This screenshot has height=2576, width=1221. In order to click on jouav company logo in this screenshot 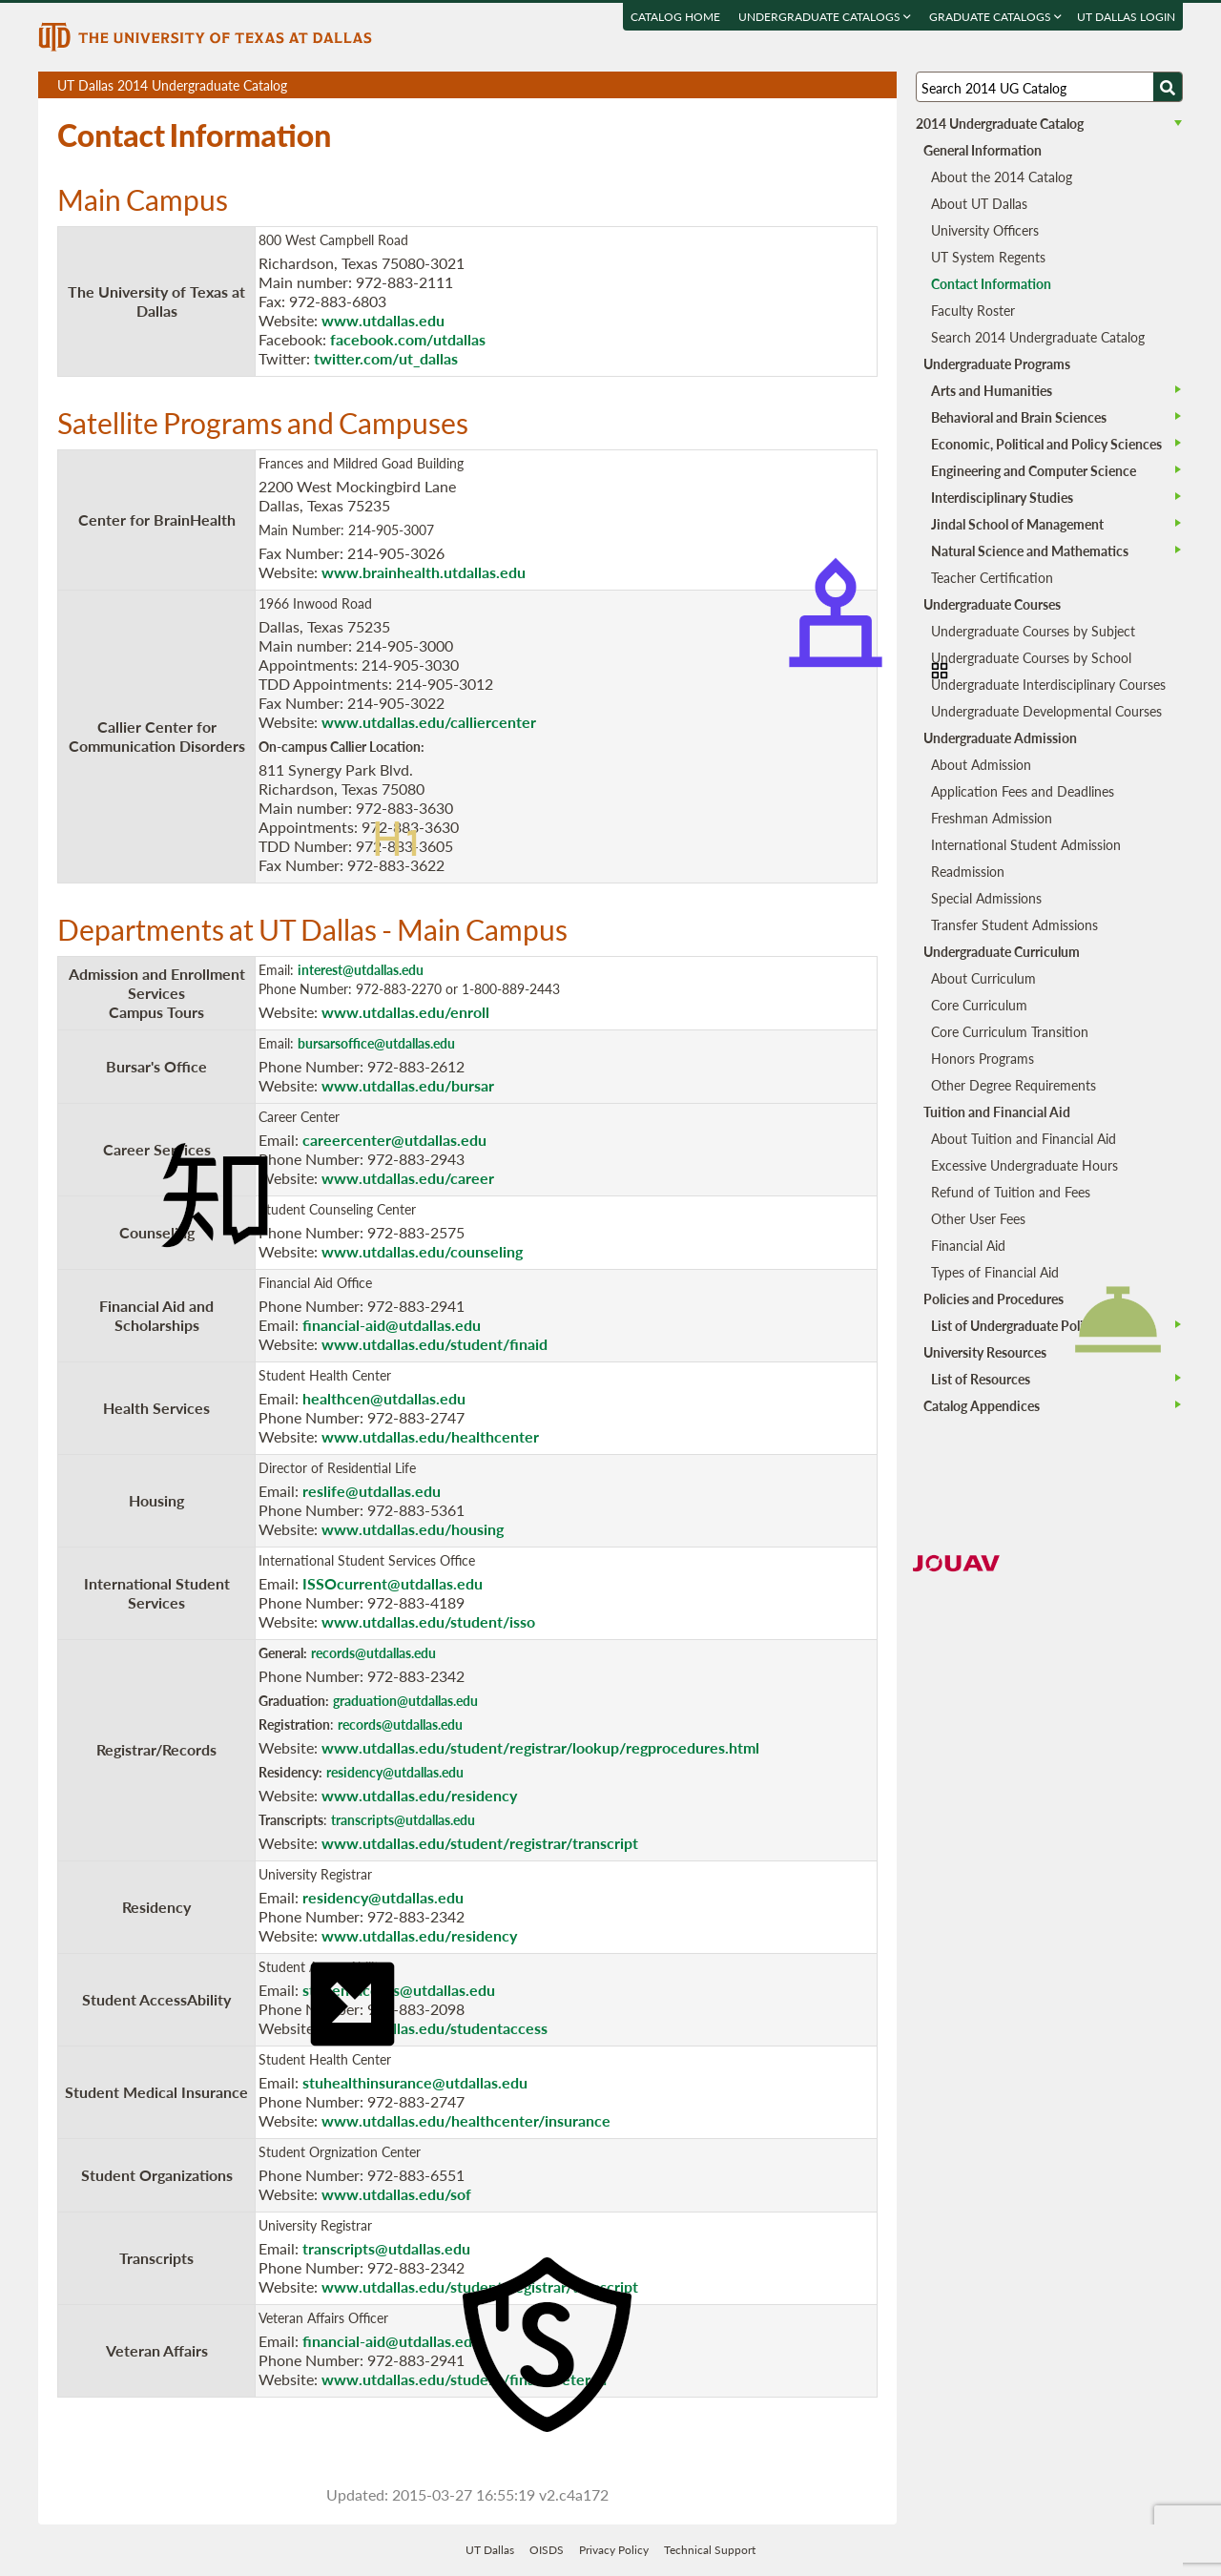, I will do `click(956, 1563)`.